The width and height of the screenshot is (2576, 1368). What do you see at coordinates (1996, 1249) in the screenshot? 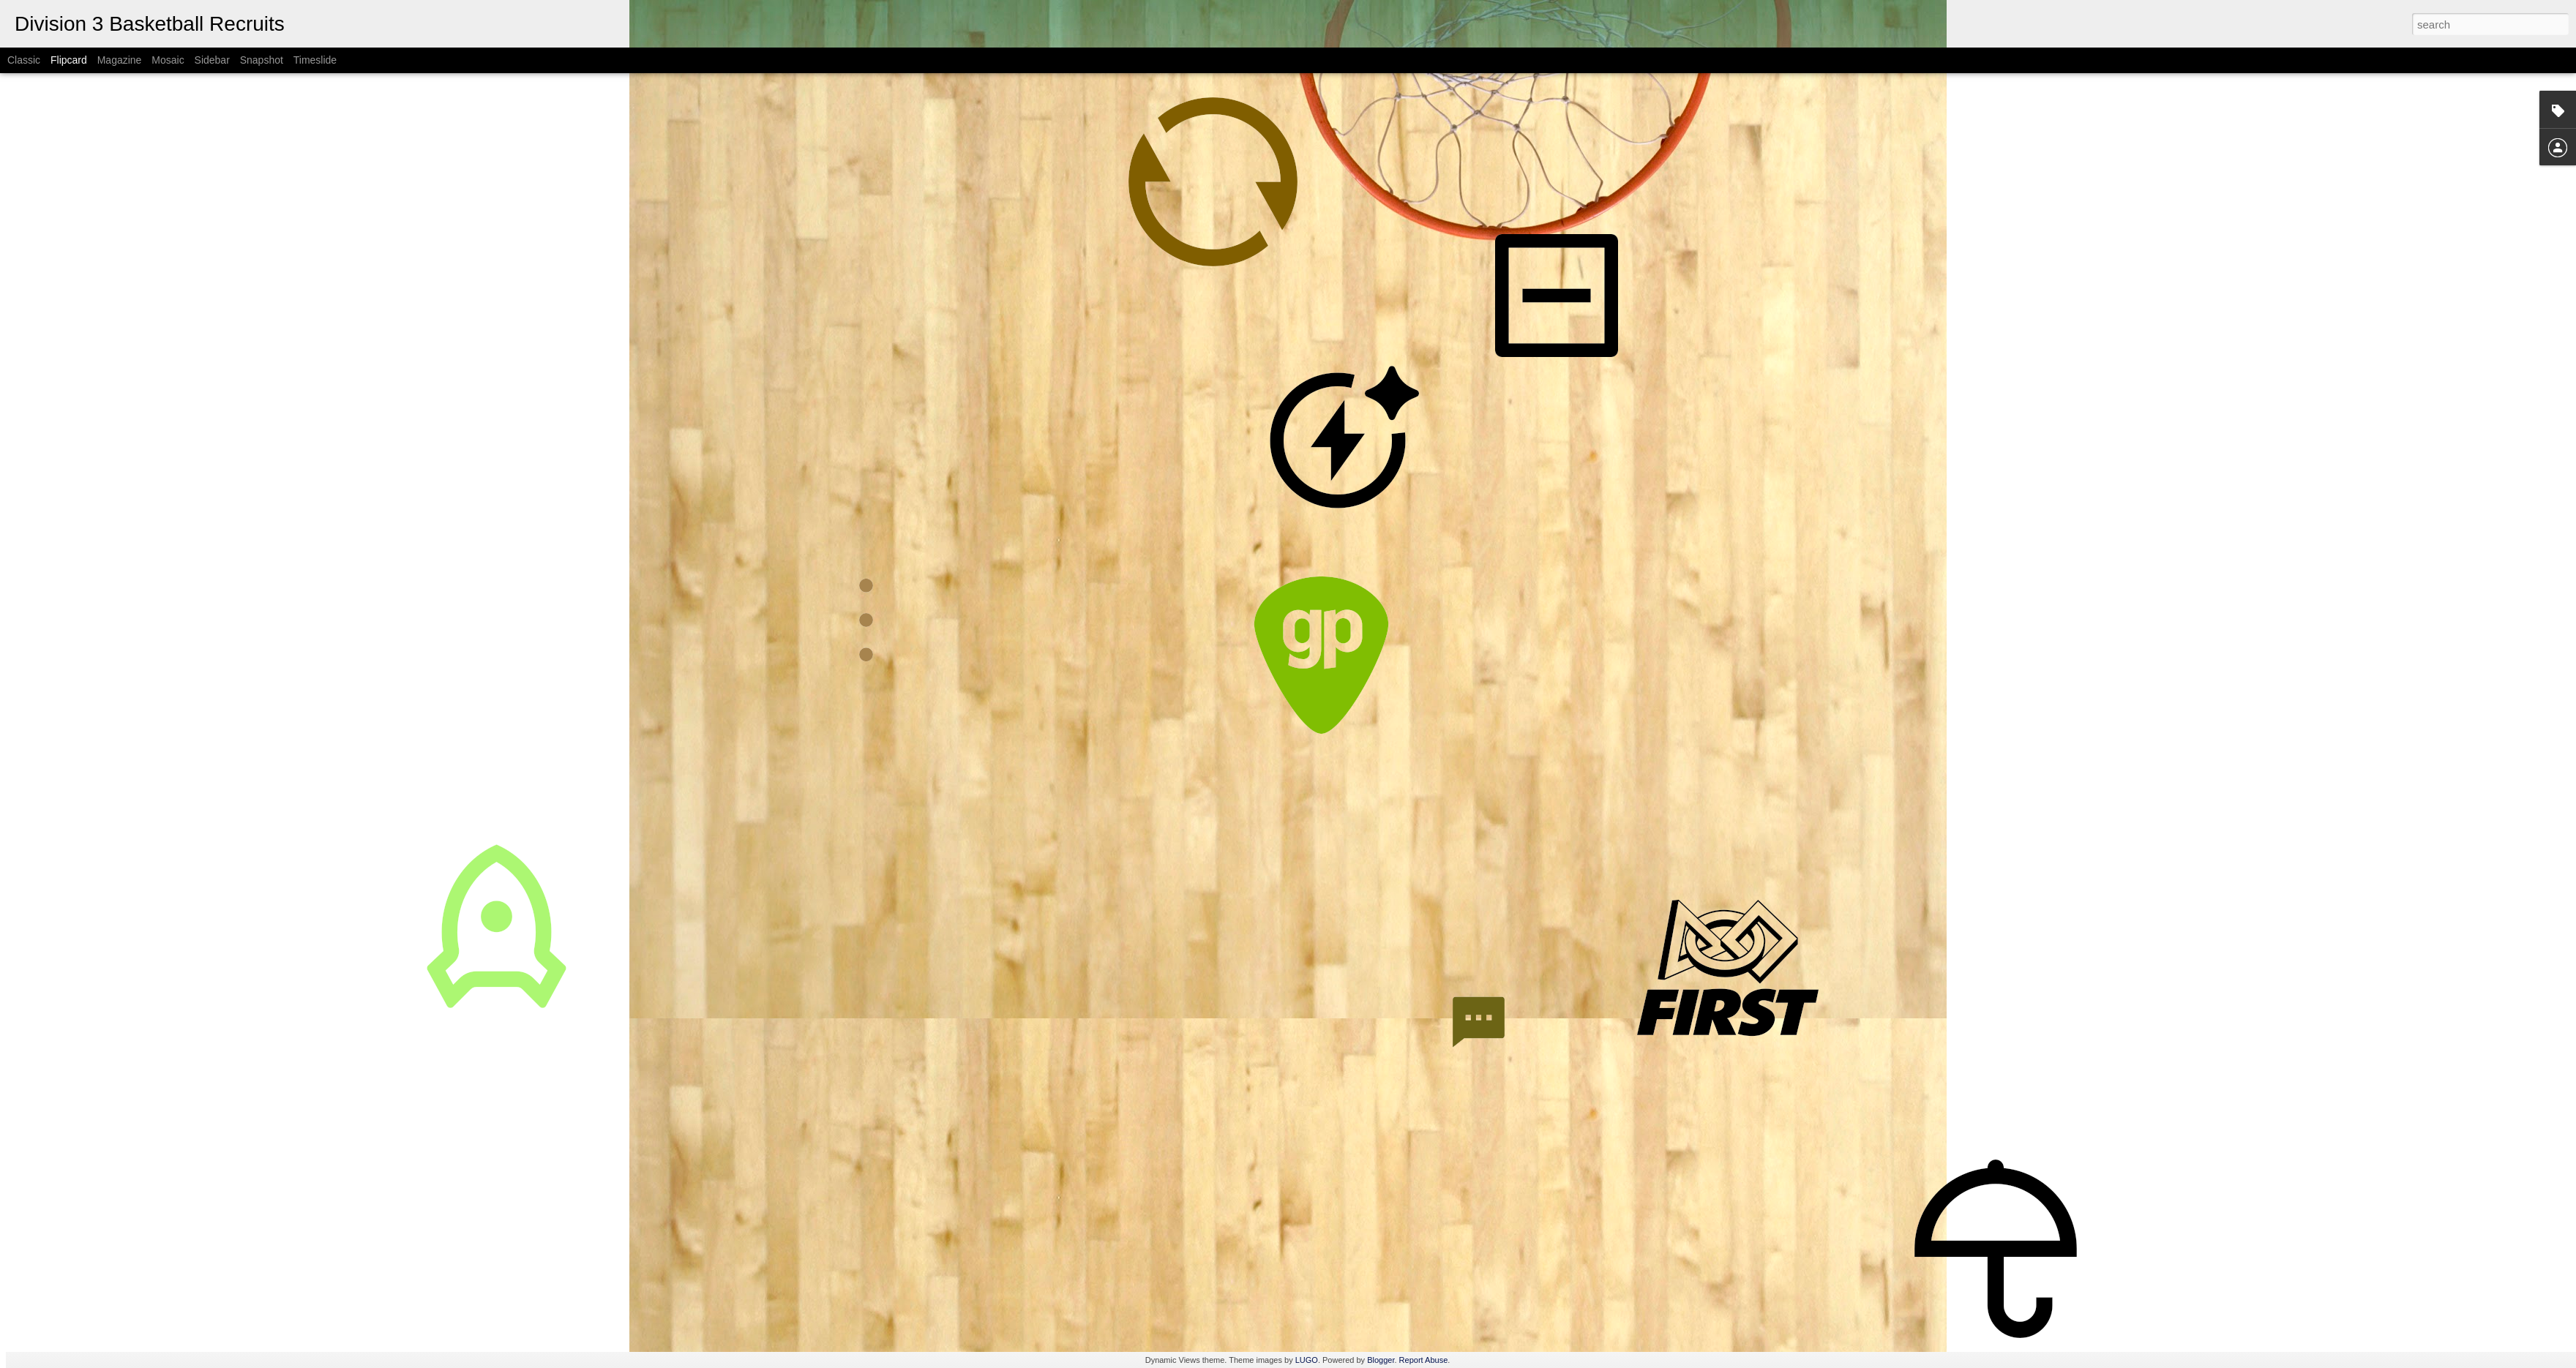
I see `view weather forecast or rain conditions` at bounding box center [1996, 1249].